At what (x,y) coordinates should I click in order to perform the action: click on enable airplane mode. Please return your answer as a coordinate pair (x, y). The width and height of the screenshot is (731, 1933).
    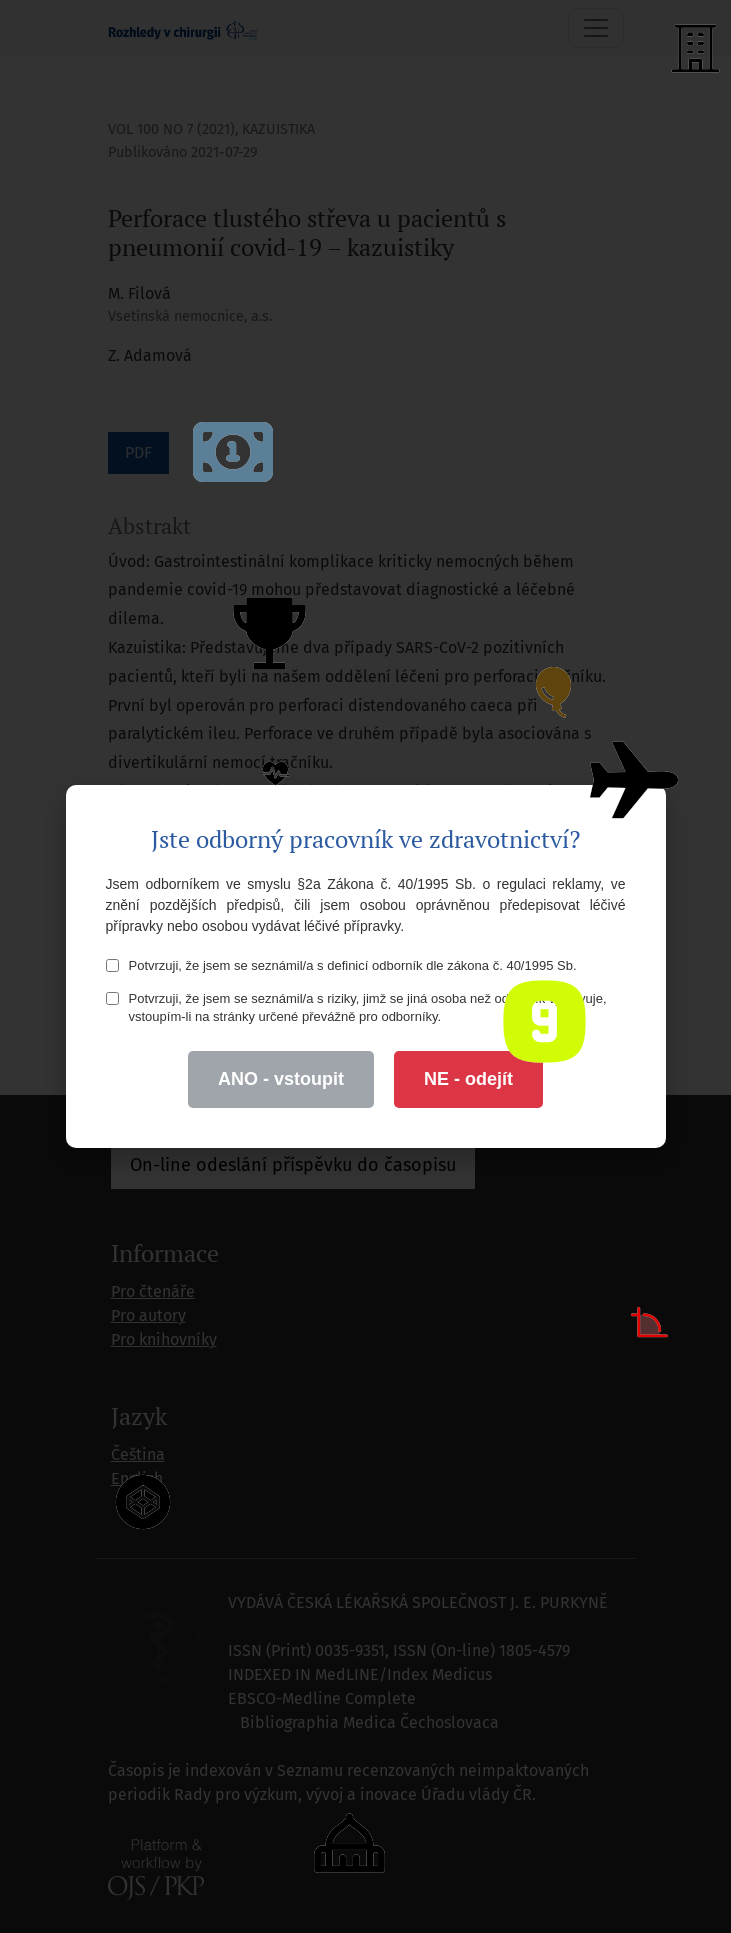
    Looking at the image, I should click on (634, 780).